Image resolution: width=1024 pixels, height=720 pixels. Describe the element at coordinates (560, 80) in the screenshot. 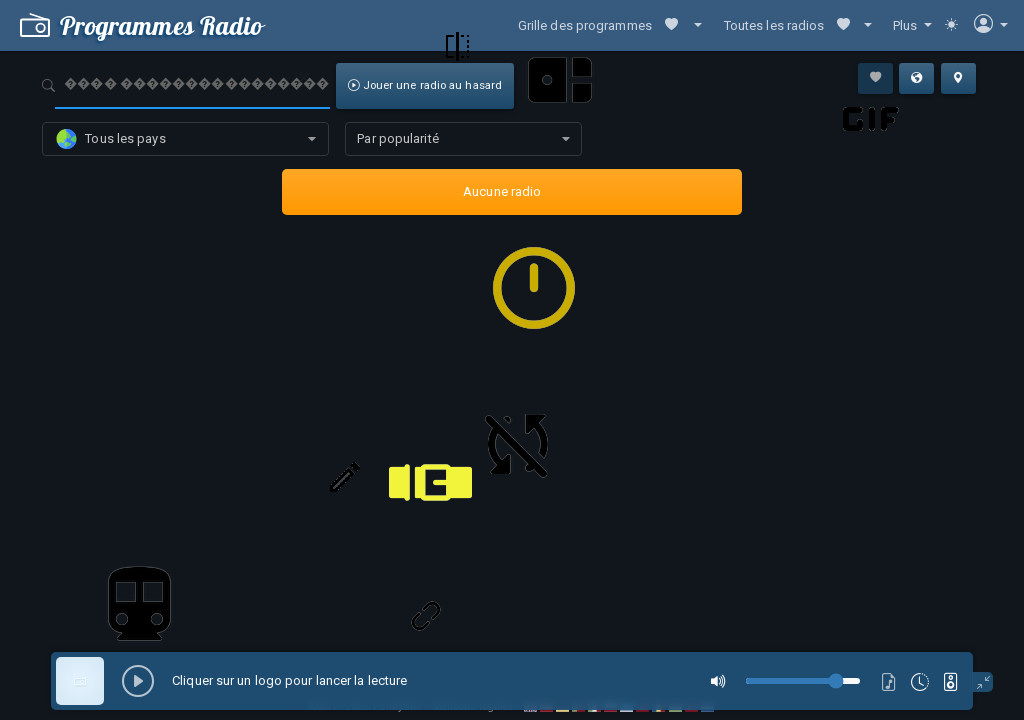

I see `access bento box or meal ordering feature` at that location.